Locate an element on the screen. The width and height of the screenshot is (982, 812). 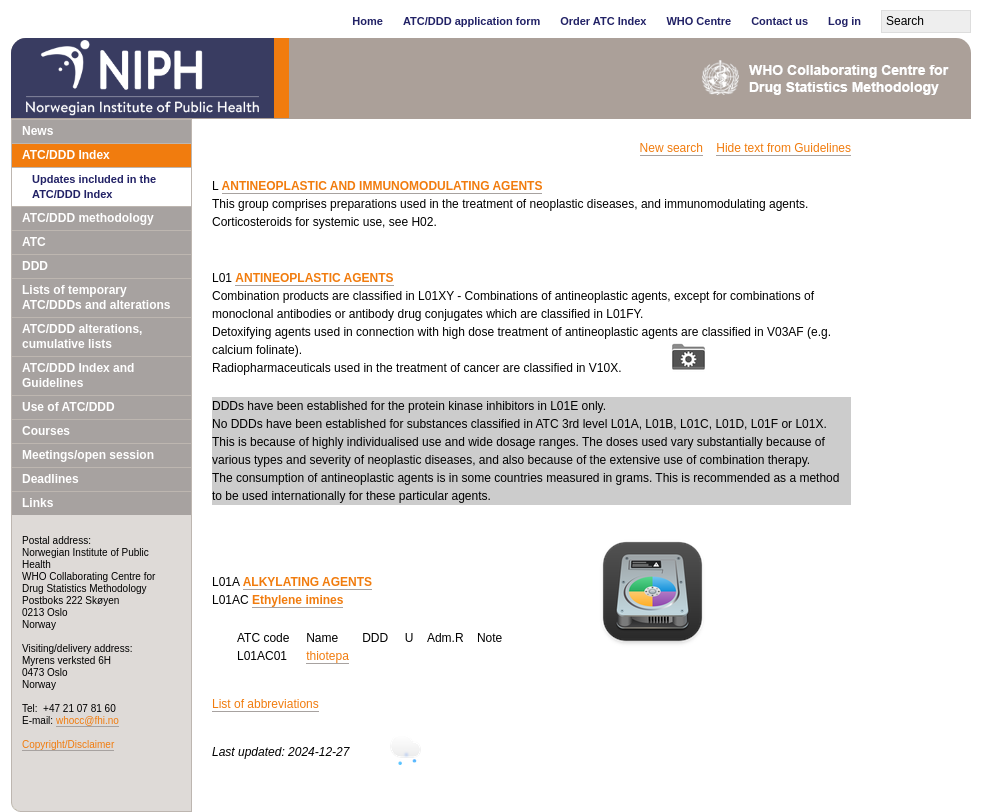
indicates hail weather conditions is located at coordinates (405, 749).